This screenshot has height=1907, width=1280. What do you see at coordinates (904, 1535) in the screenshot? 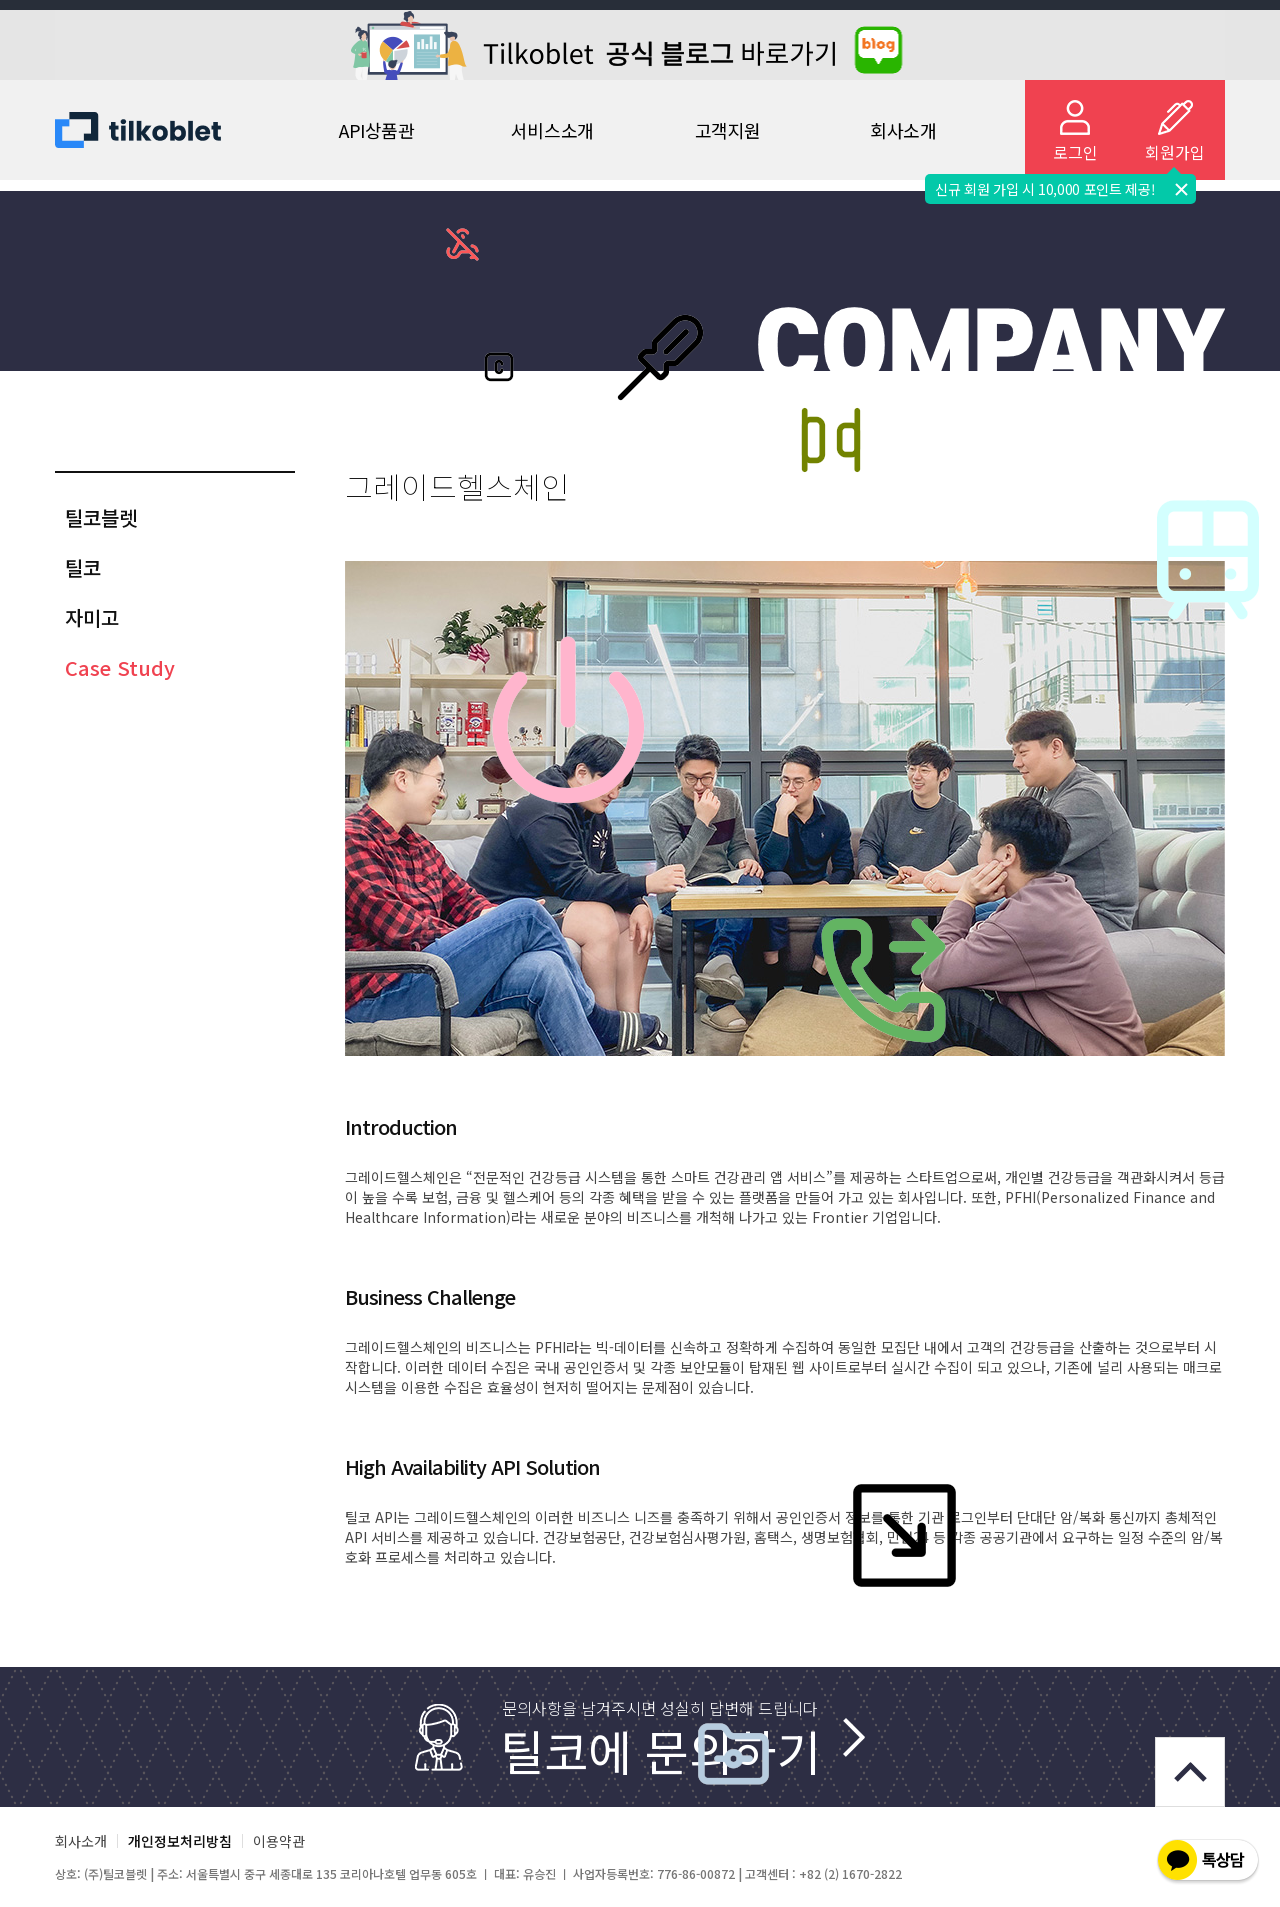
I see `navigate to the next item diagonally` at bounding box center [904, 1535].